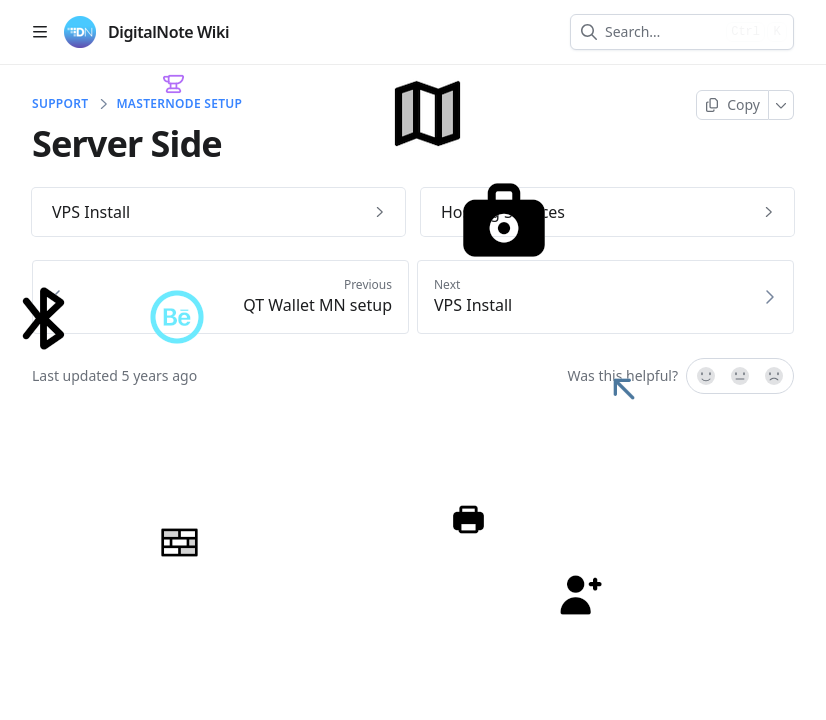  Describe the element at coordinates (173, 83) in the screenshot. I see `access crafting or forging tools` at that location.